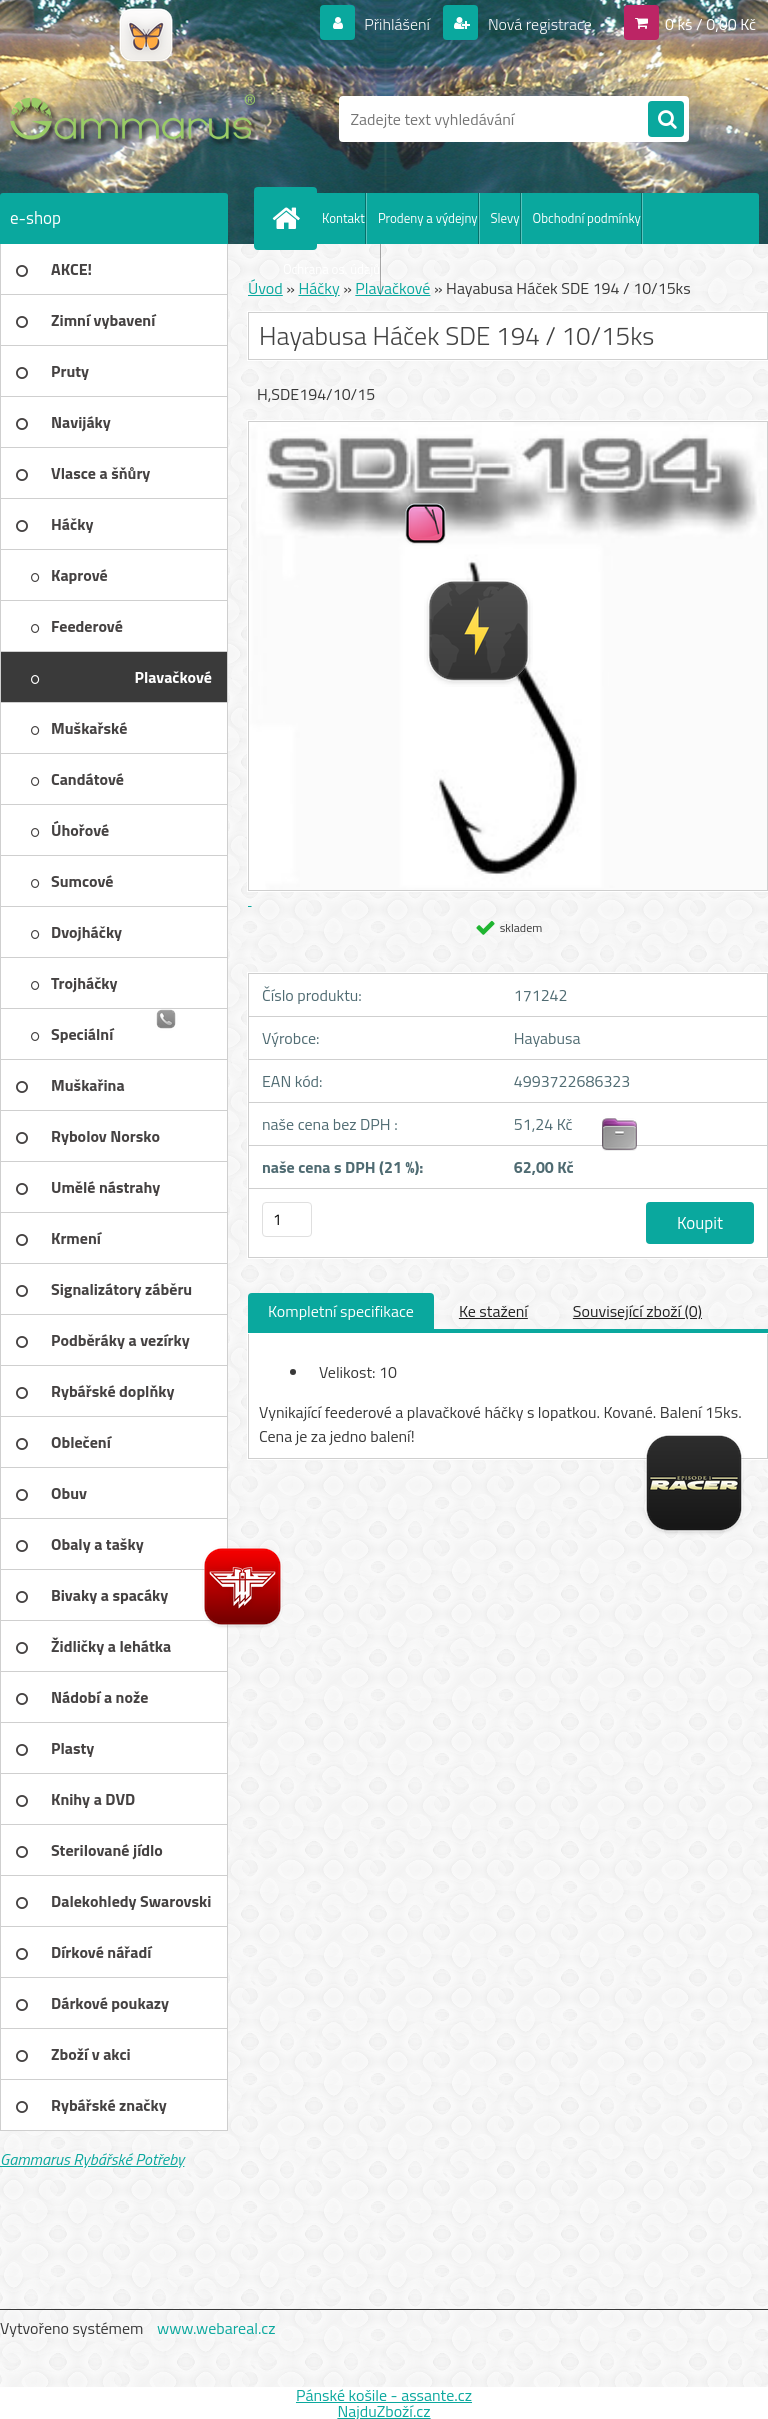 This screenshot has height=2419, width=768. I want to click on launch Return to Castle Wolfenstein game, so click(242, 1586).